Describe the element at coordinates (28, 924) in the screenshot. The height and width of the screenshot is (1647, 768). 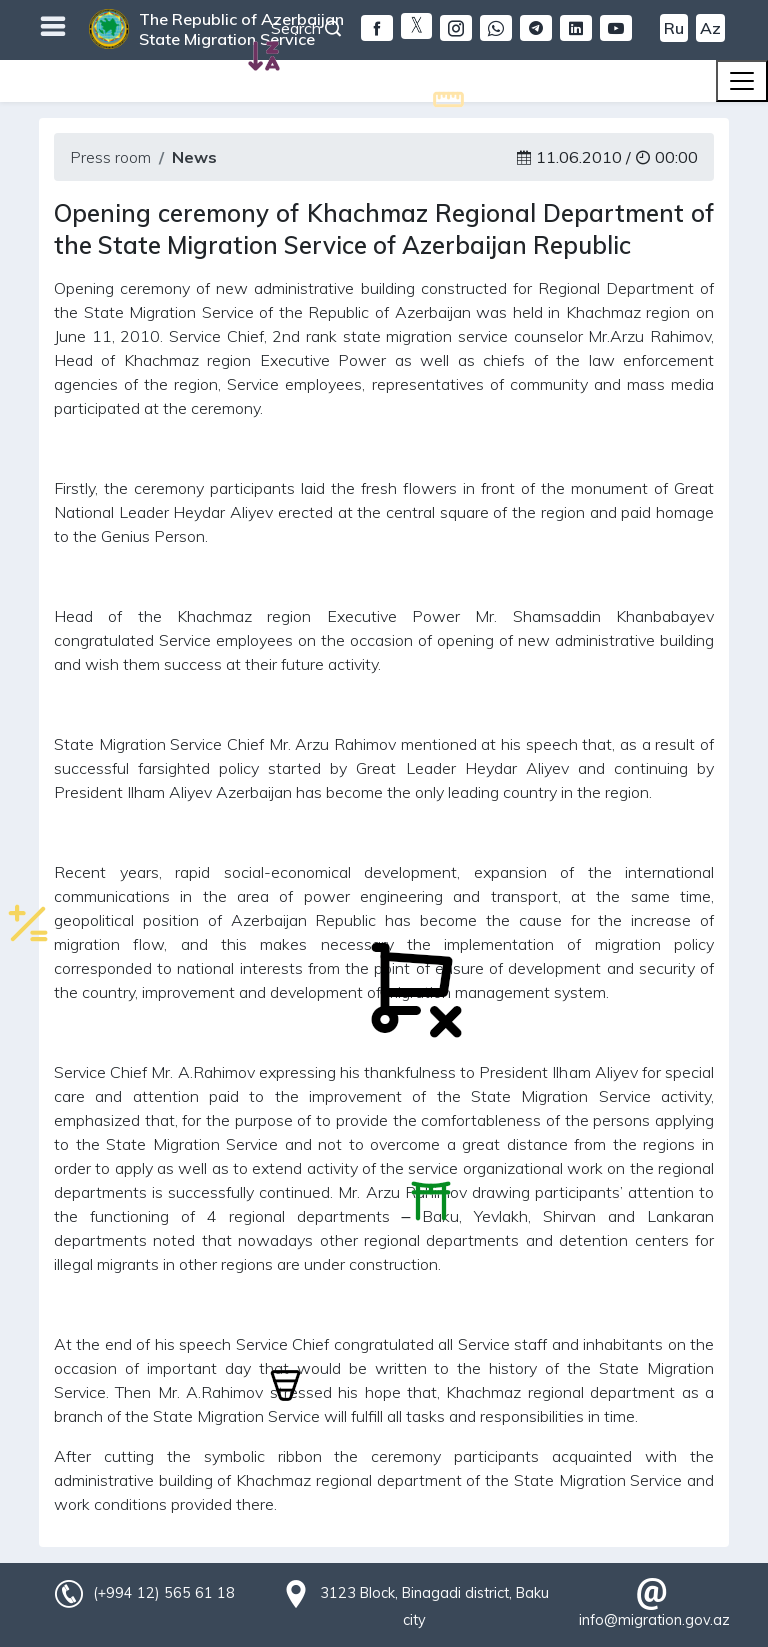
I see `toggle between addition and equals operations` at that location.